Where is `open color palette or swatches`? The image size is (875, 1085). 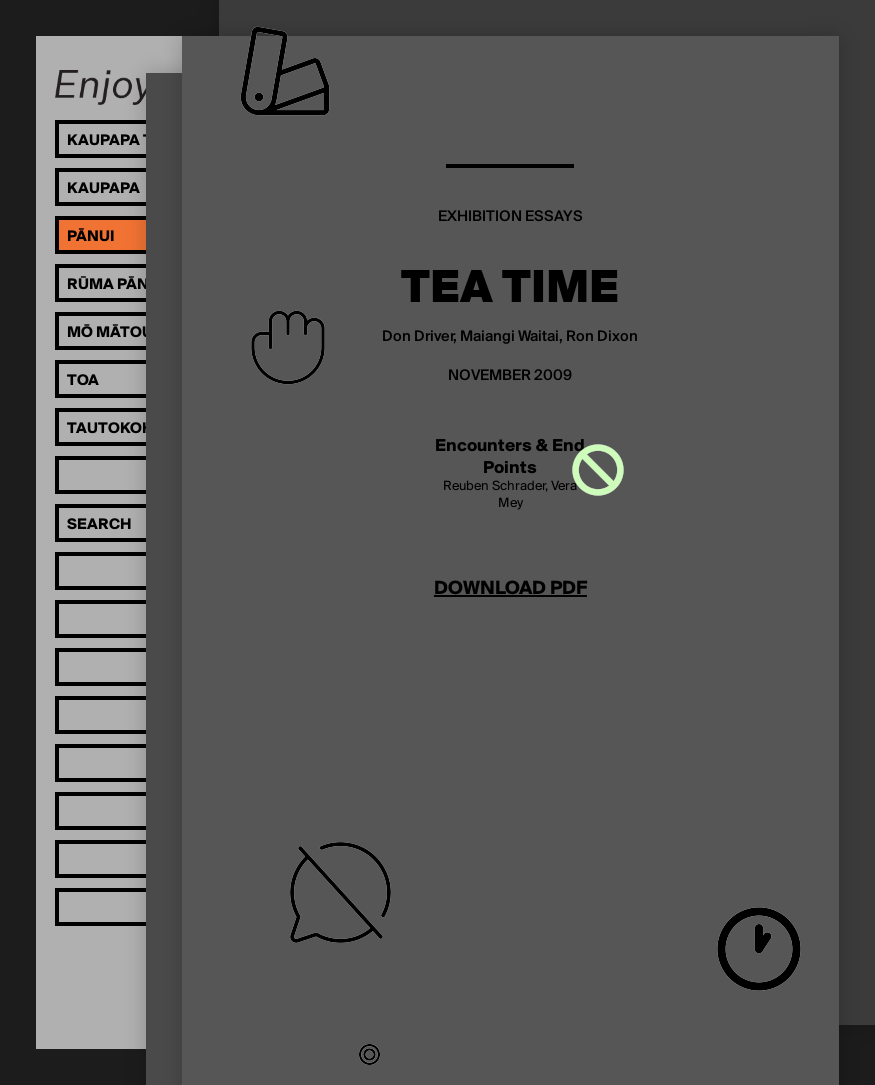 open color palette or swatches is located at coordinates (281, 74).